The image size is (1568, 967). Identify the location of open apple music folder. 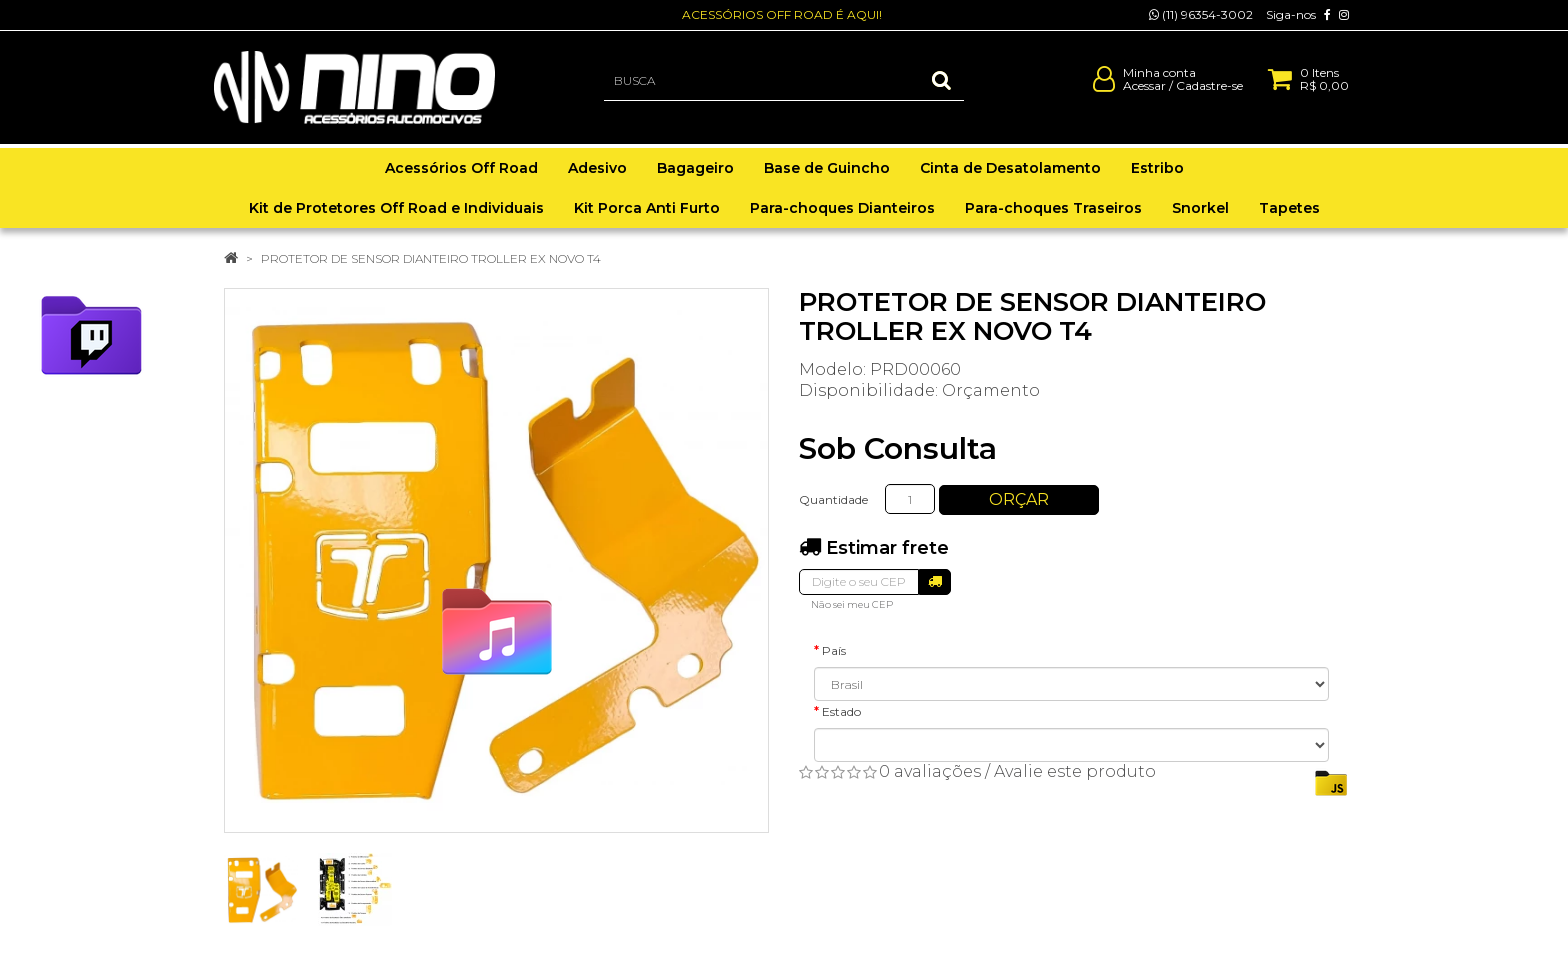
(496, 634).